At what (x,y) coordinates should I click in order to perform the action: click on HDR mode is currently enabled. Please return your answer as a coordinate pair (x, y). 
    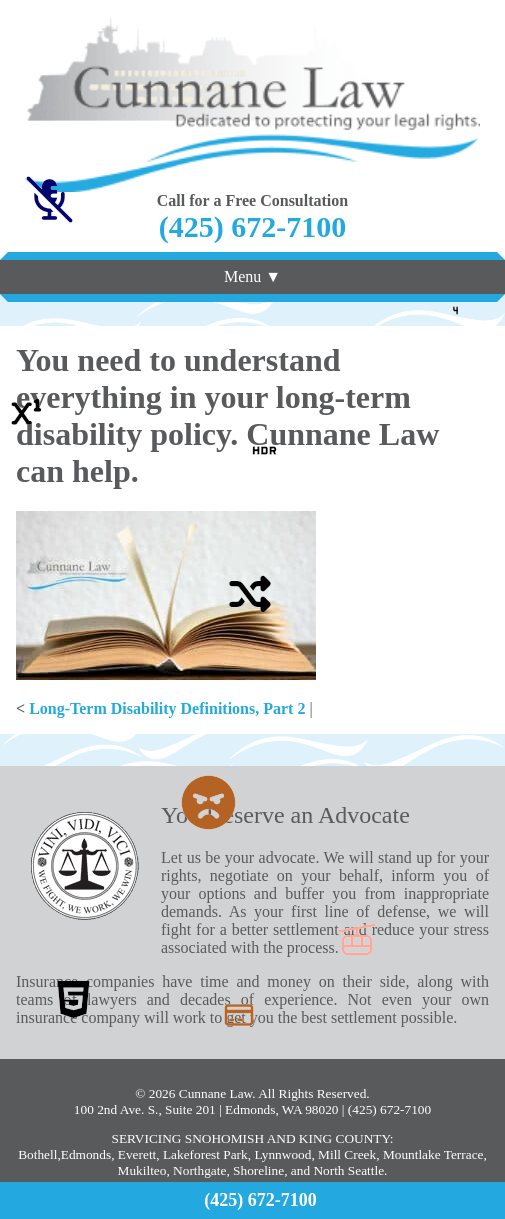
    Looking at the image, I should click on (264, 450).